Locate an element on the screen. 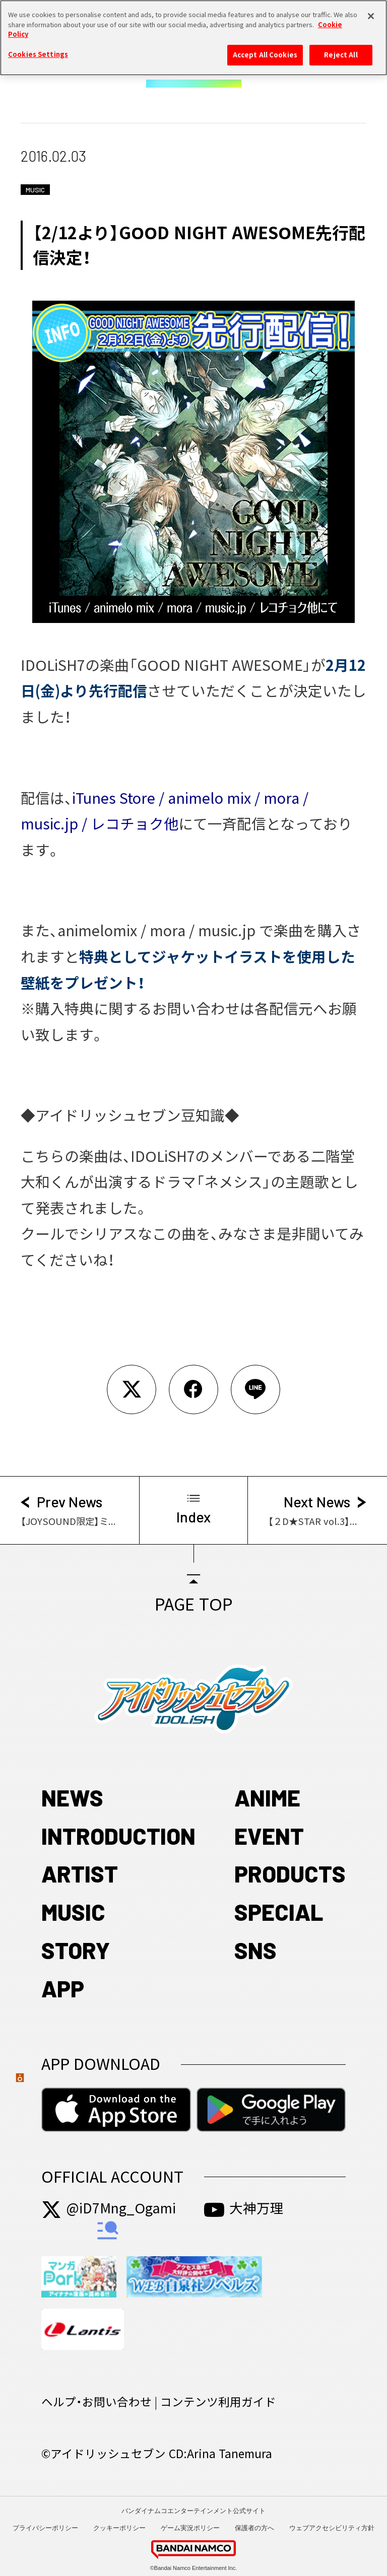 Image resolution: width=387 pixels, height=2576 pixels. search within menu options is located at coordinates (107, 2231).